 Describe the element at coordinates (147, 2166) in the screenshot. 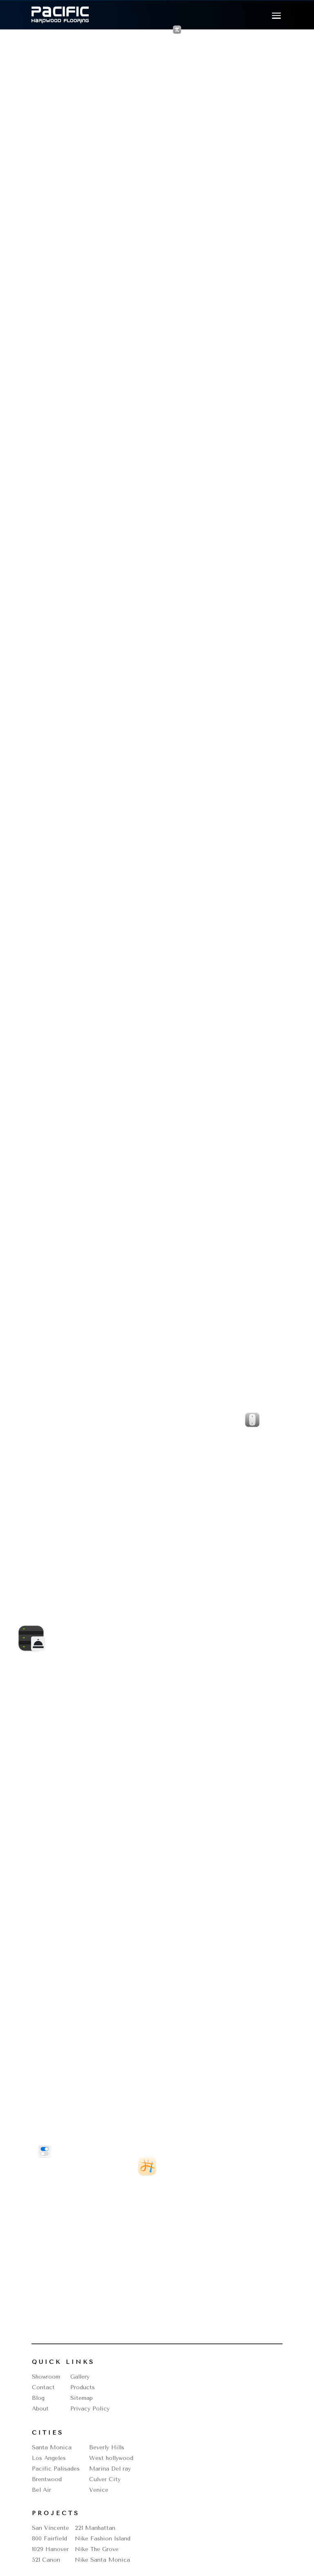

I see `open pmim input method app` at that location.